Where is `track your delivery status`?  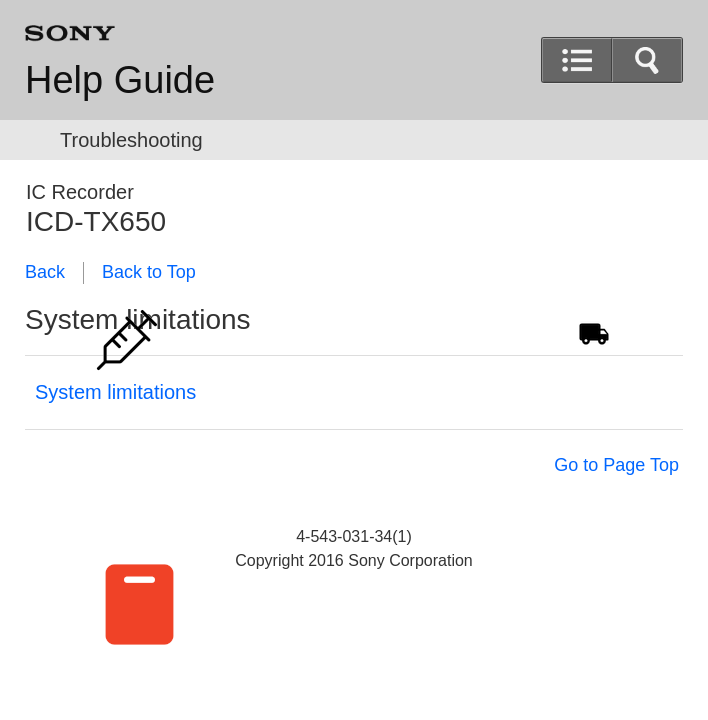
track your delivery status is located at coordinates (594, 334).